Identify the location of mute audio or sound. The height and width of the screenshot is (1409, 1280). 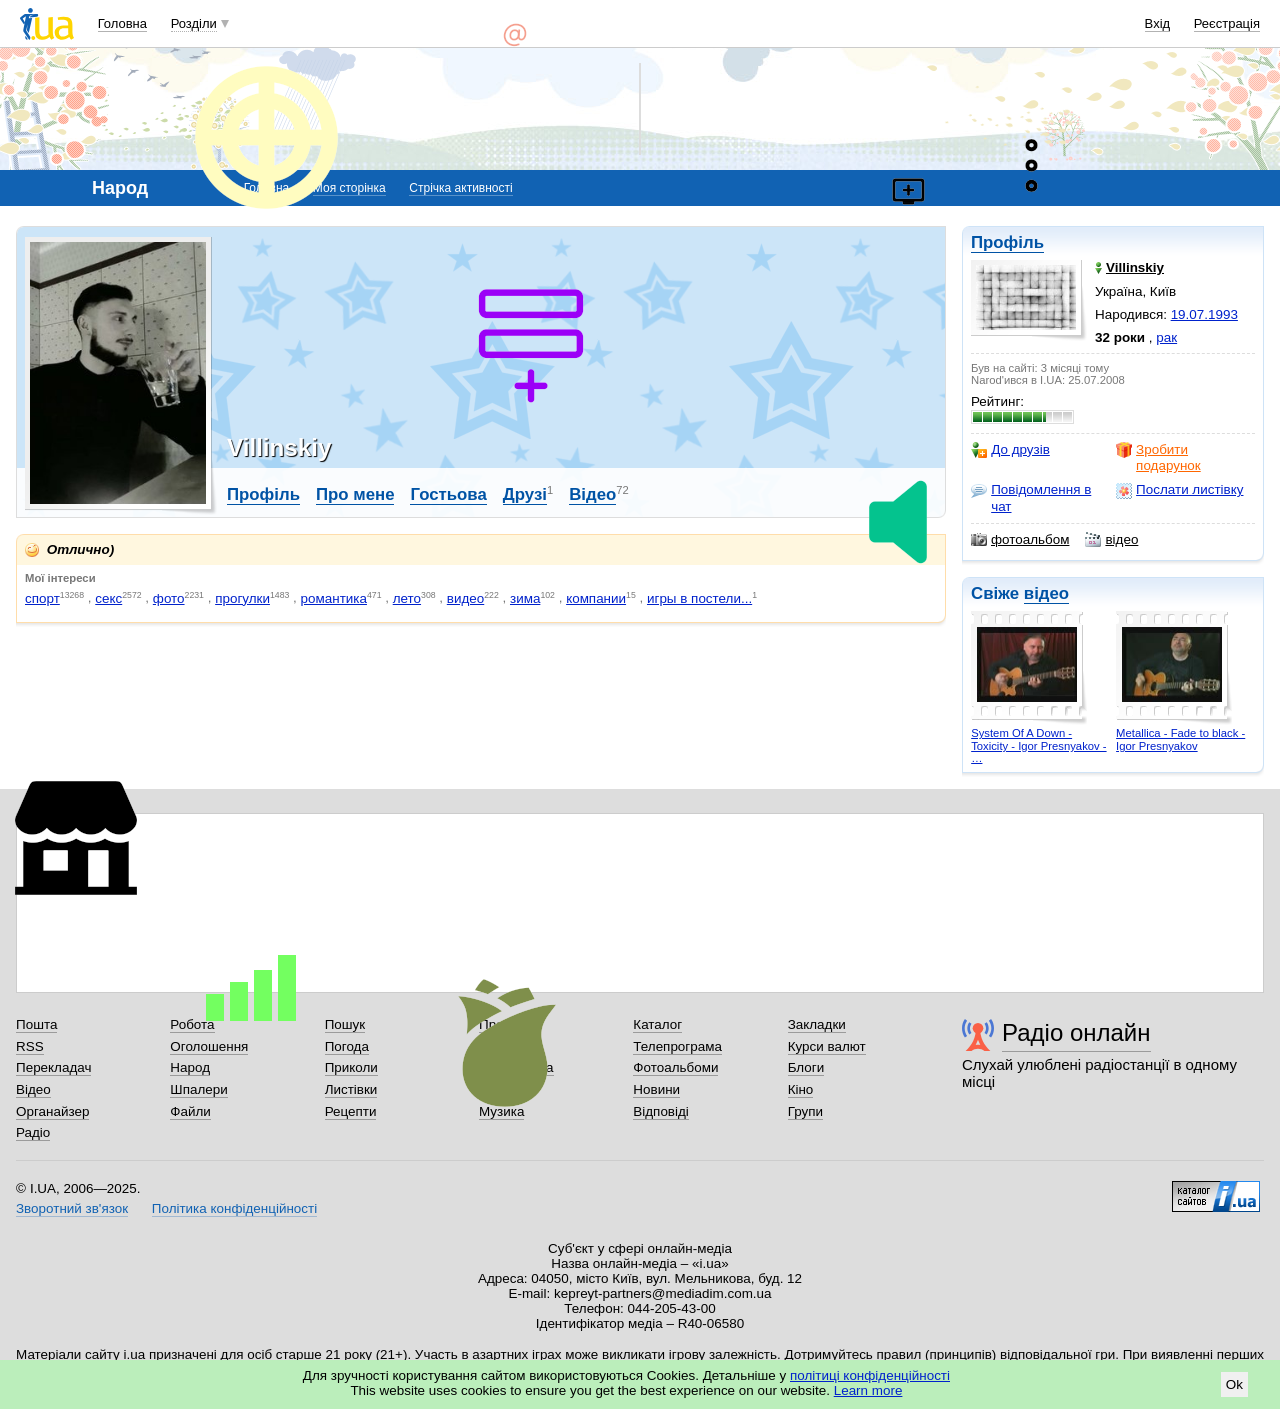
(898, 522).